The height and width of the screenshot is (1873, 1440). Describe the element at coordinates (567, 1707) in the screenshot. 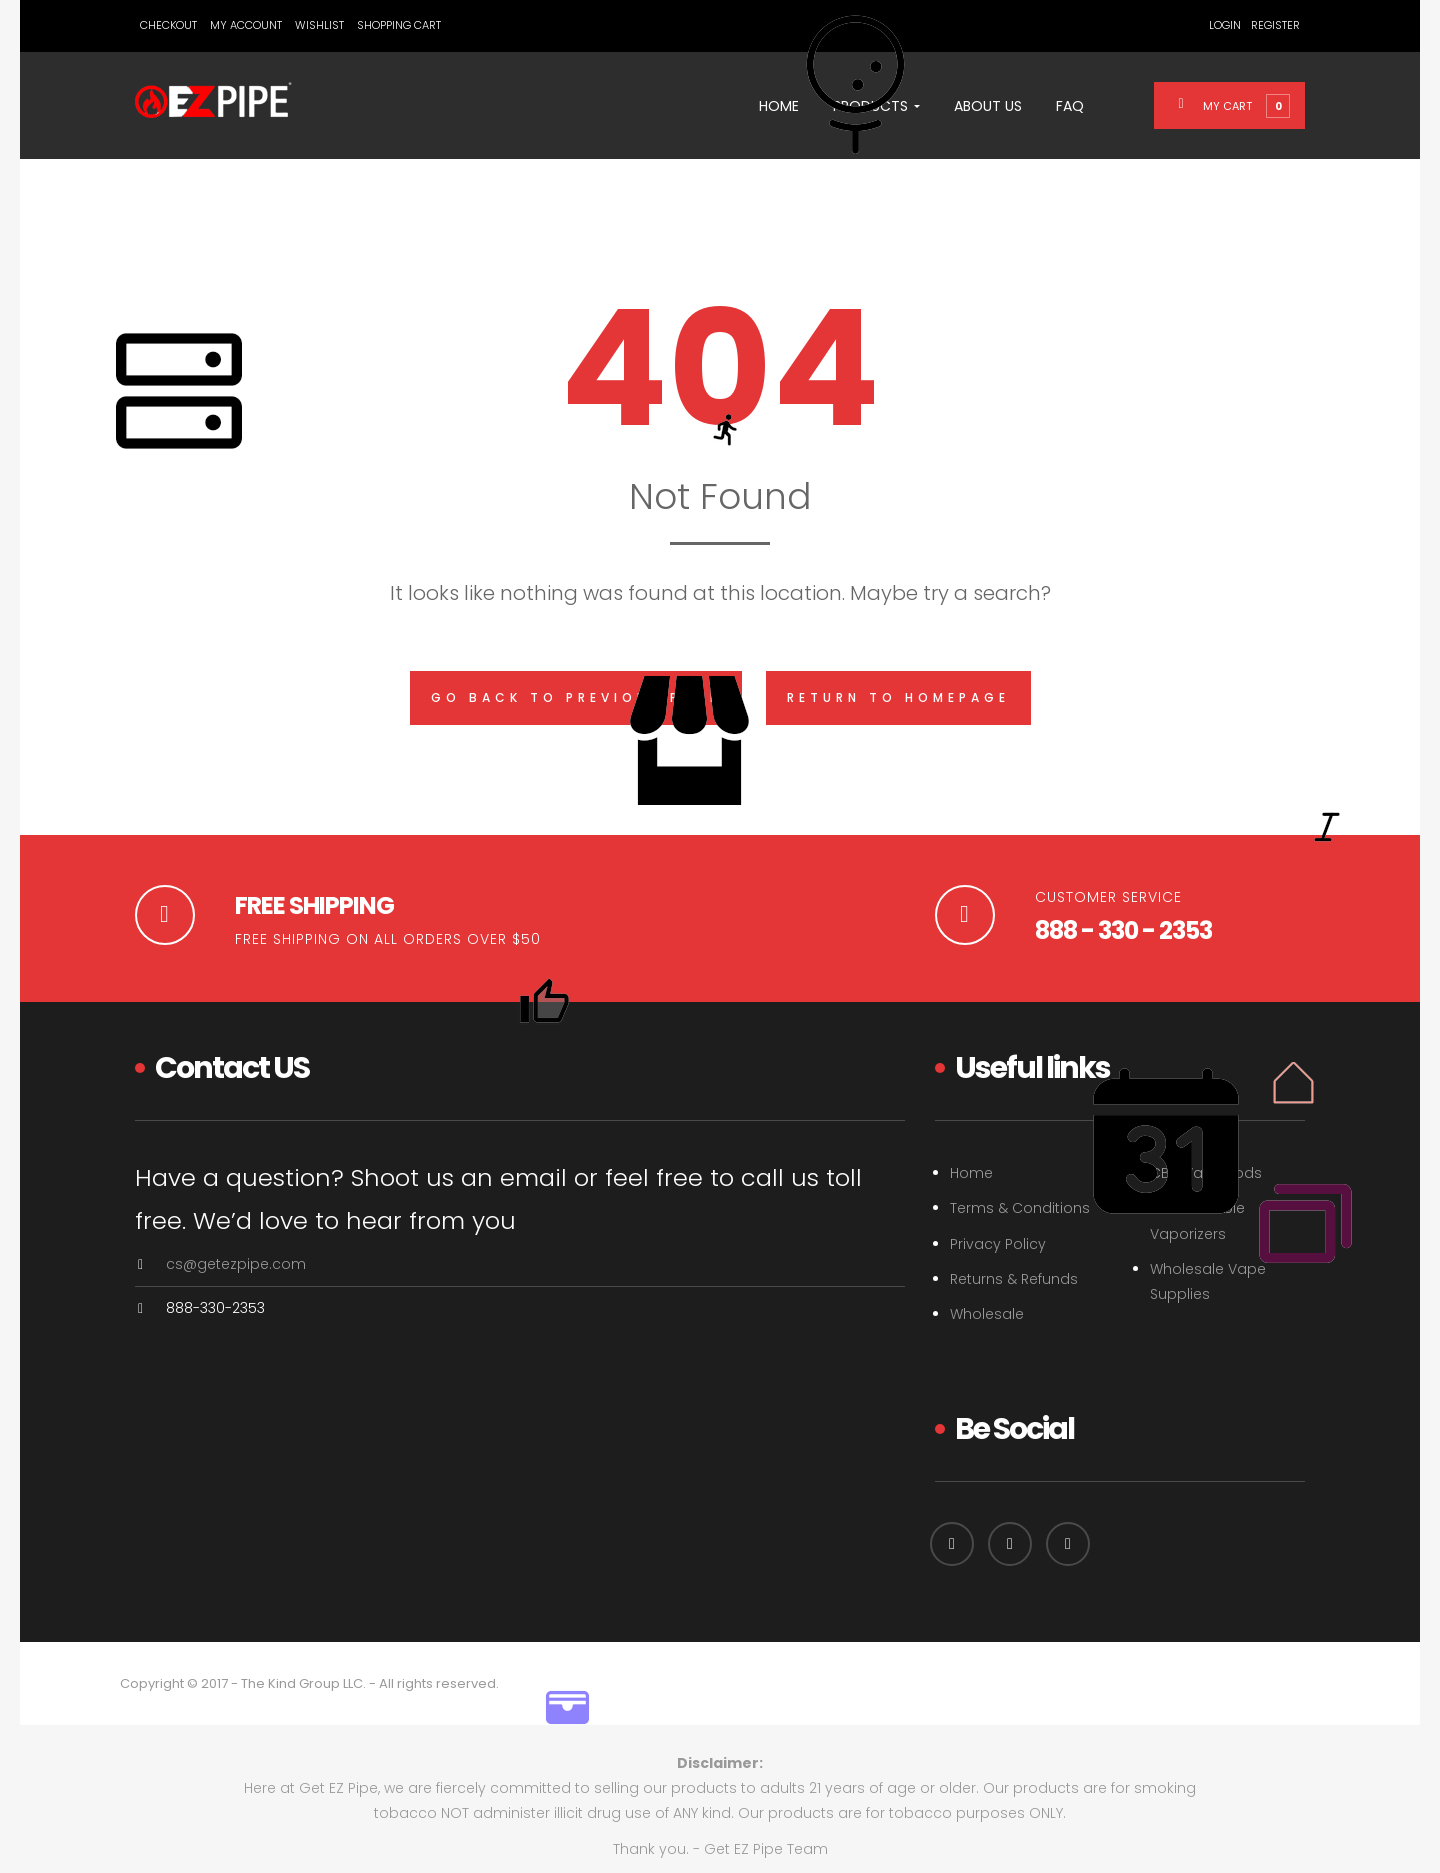

I see `access your wallet or saved payment methods` at that location.